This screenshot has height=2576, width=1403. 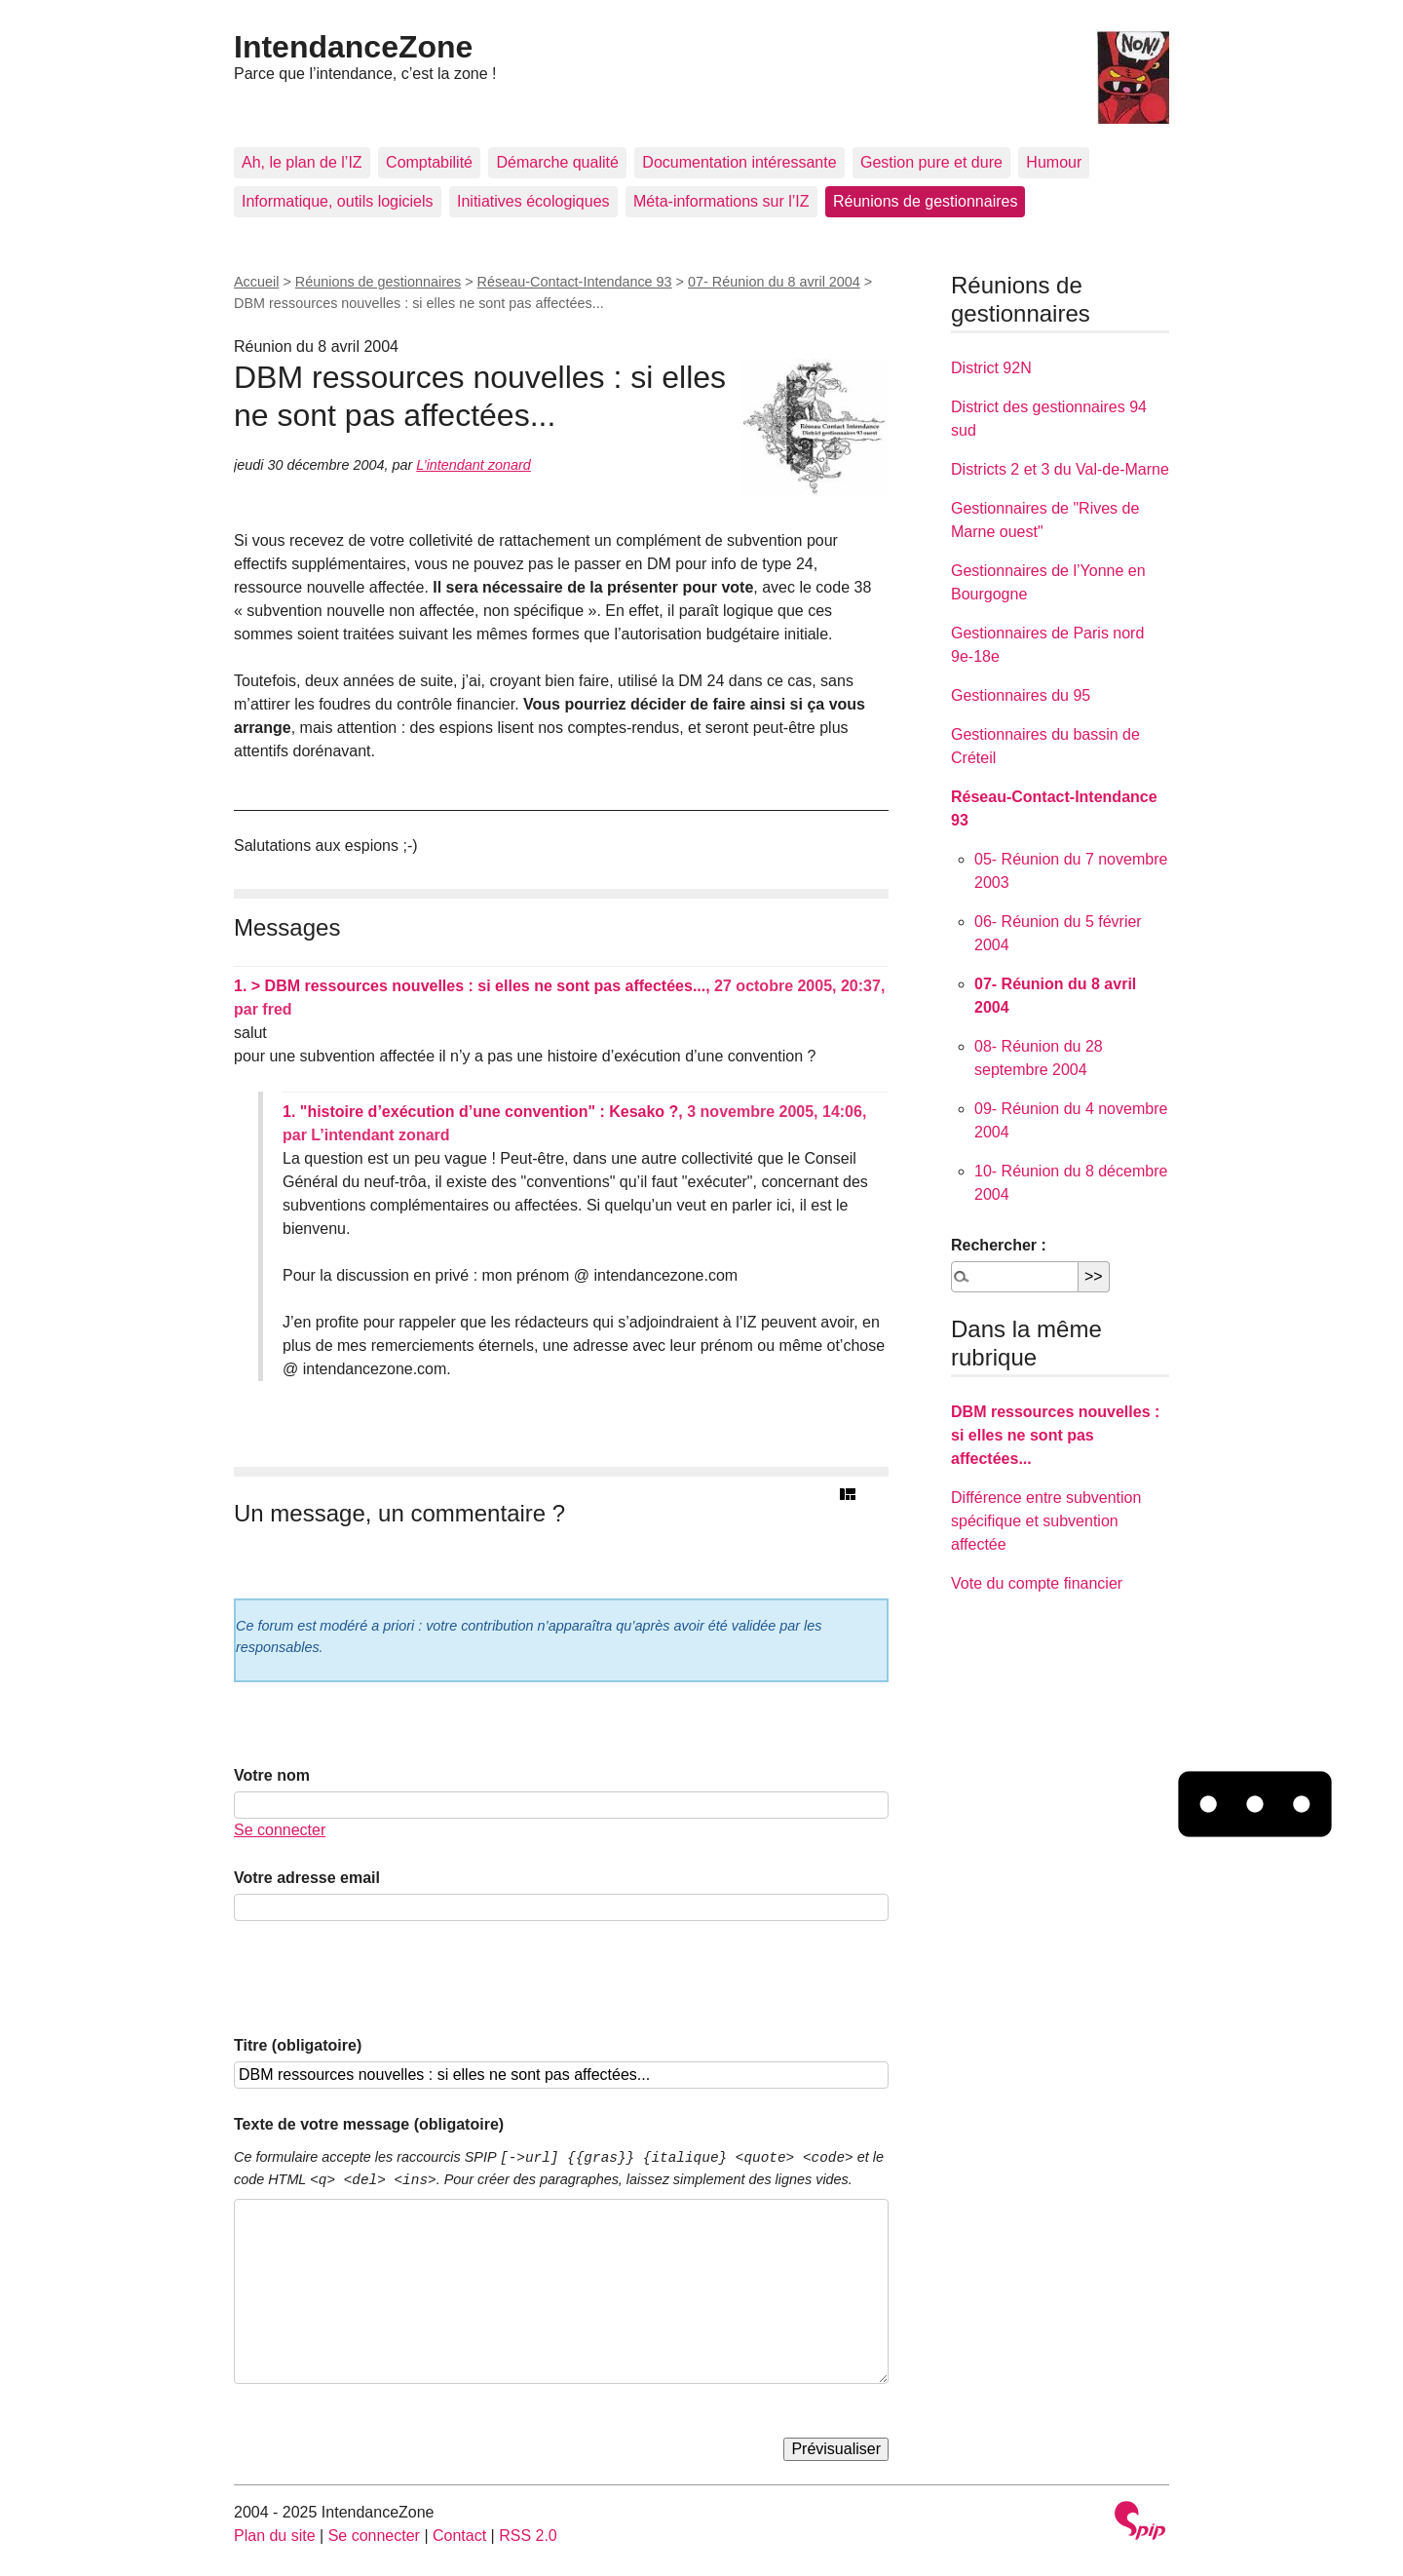 I want to click on open more options menu, so click(x=1255, y=1804).